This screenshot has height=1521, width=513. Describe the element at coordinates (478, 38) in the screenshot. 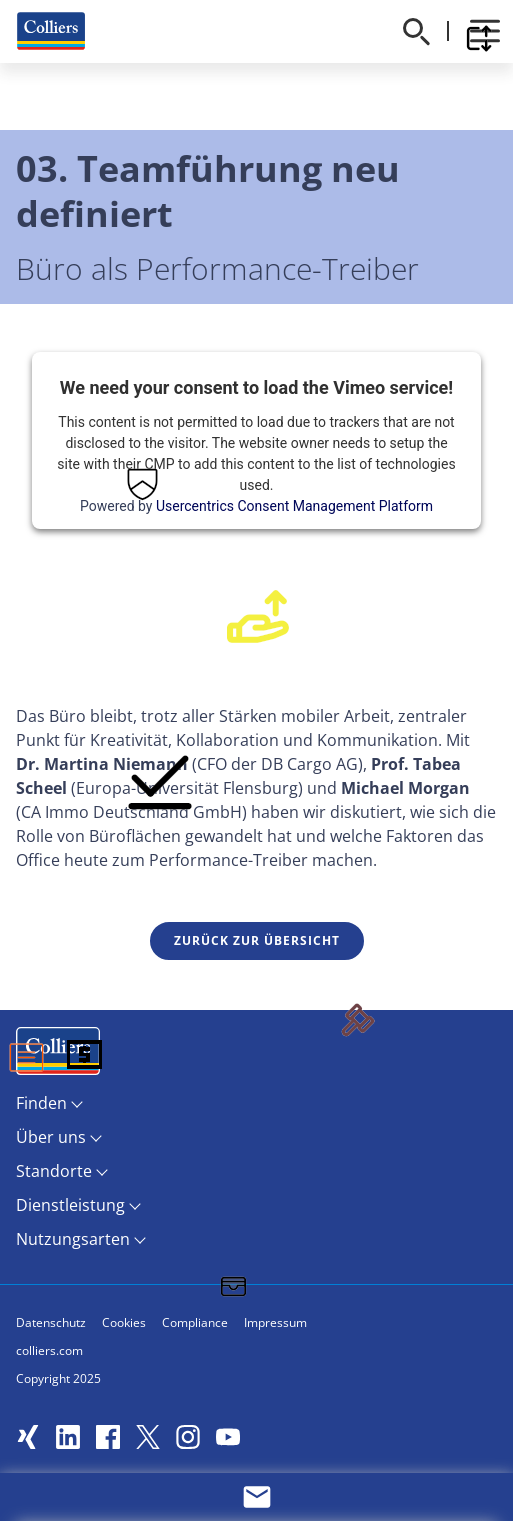

I see `auto-fit content to available height` at that location.